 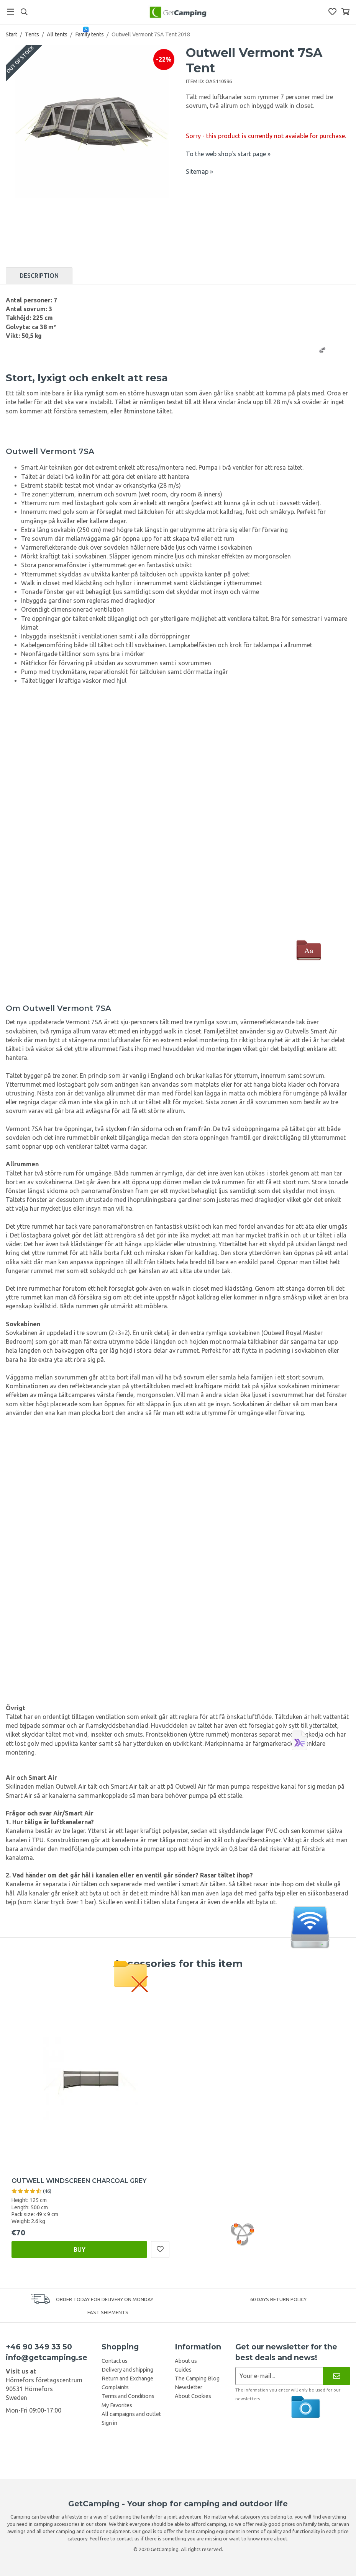 I want to click on open cortana-related files folder, so click(x=305, y=2408).